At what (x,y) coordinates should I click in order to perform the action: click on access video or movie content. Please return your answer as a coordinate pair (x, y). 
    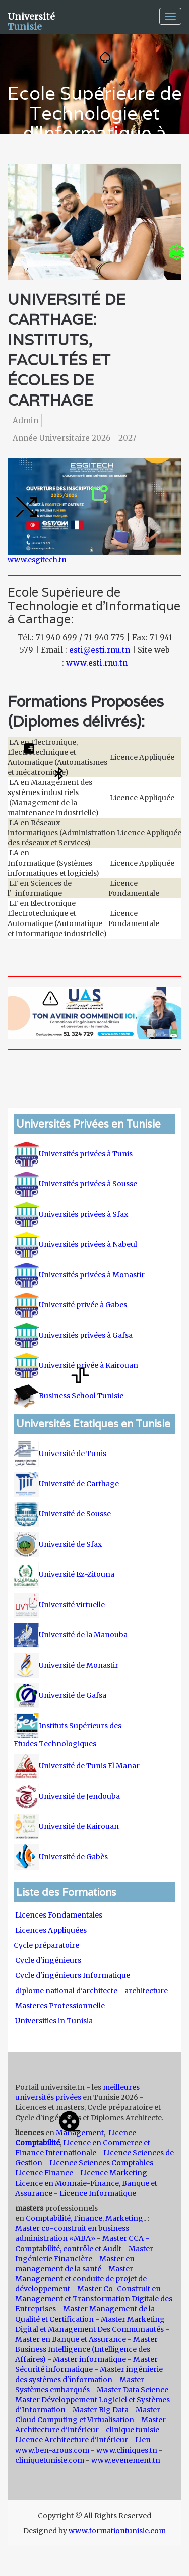
    Looking at the image, I should click on (69, 2121).